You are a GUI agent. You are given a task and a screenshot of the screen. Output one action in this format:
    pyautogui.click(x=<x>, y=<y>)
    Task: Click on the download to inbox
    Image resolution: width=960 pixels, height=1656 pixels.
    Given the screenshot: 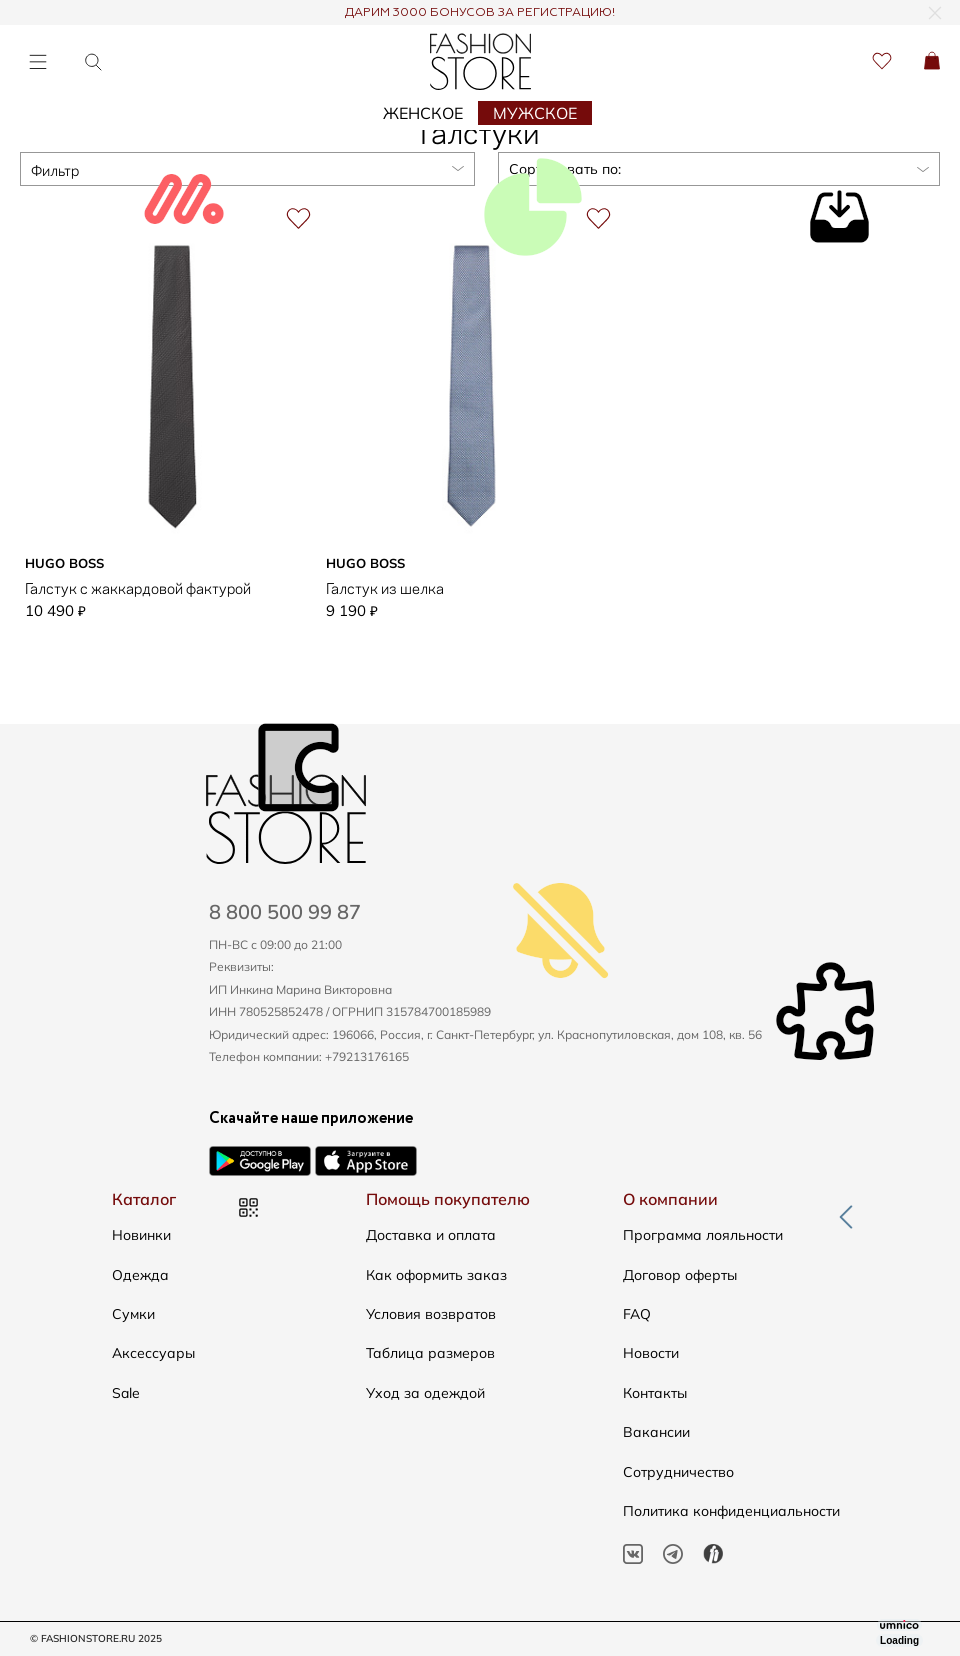 What is the action you would take?
    pyautogui.click(x=839, y=217)
    